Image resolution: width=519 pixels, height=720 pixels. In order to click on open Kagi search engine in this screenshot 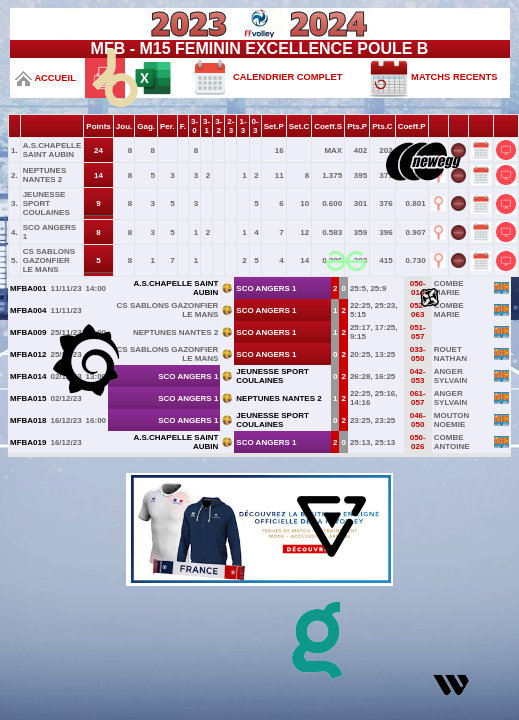, I will do `click(317, 640)`.